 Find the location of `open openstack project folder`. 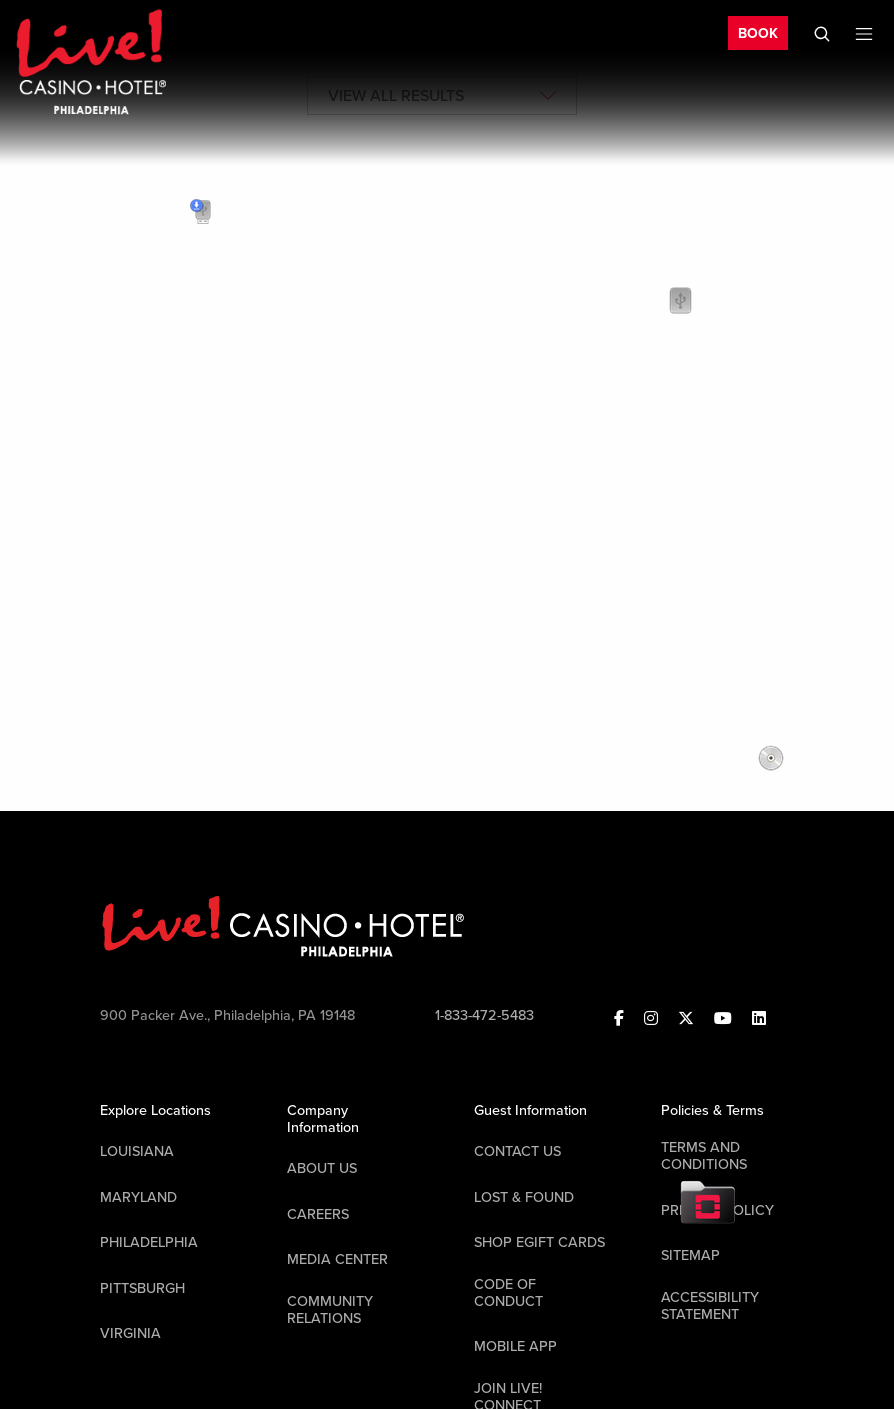

open openstack project folder is located at coordinates (707, 1203).